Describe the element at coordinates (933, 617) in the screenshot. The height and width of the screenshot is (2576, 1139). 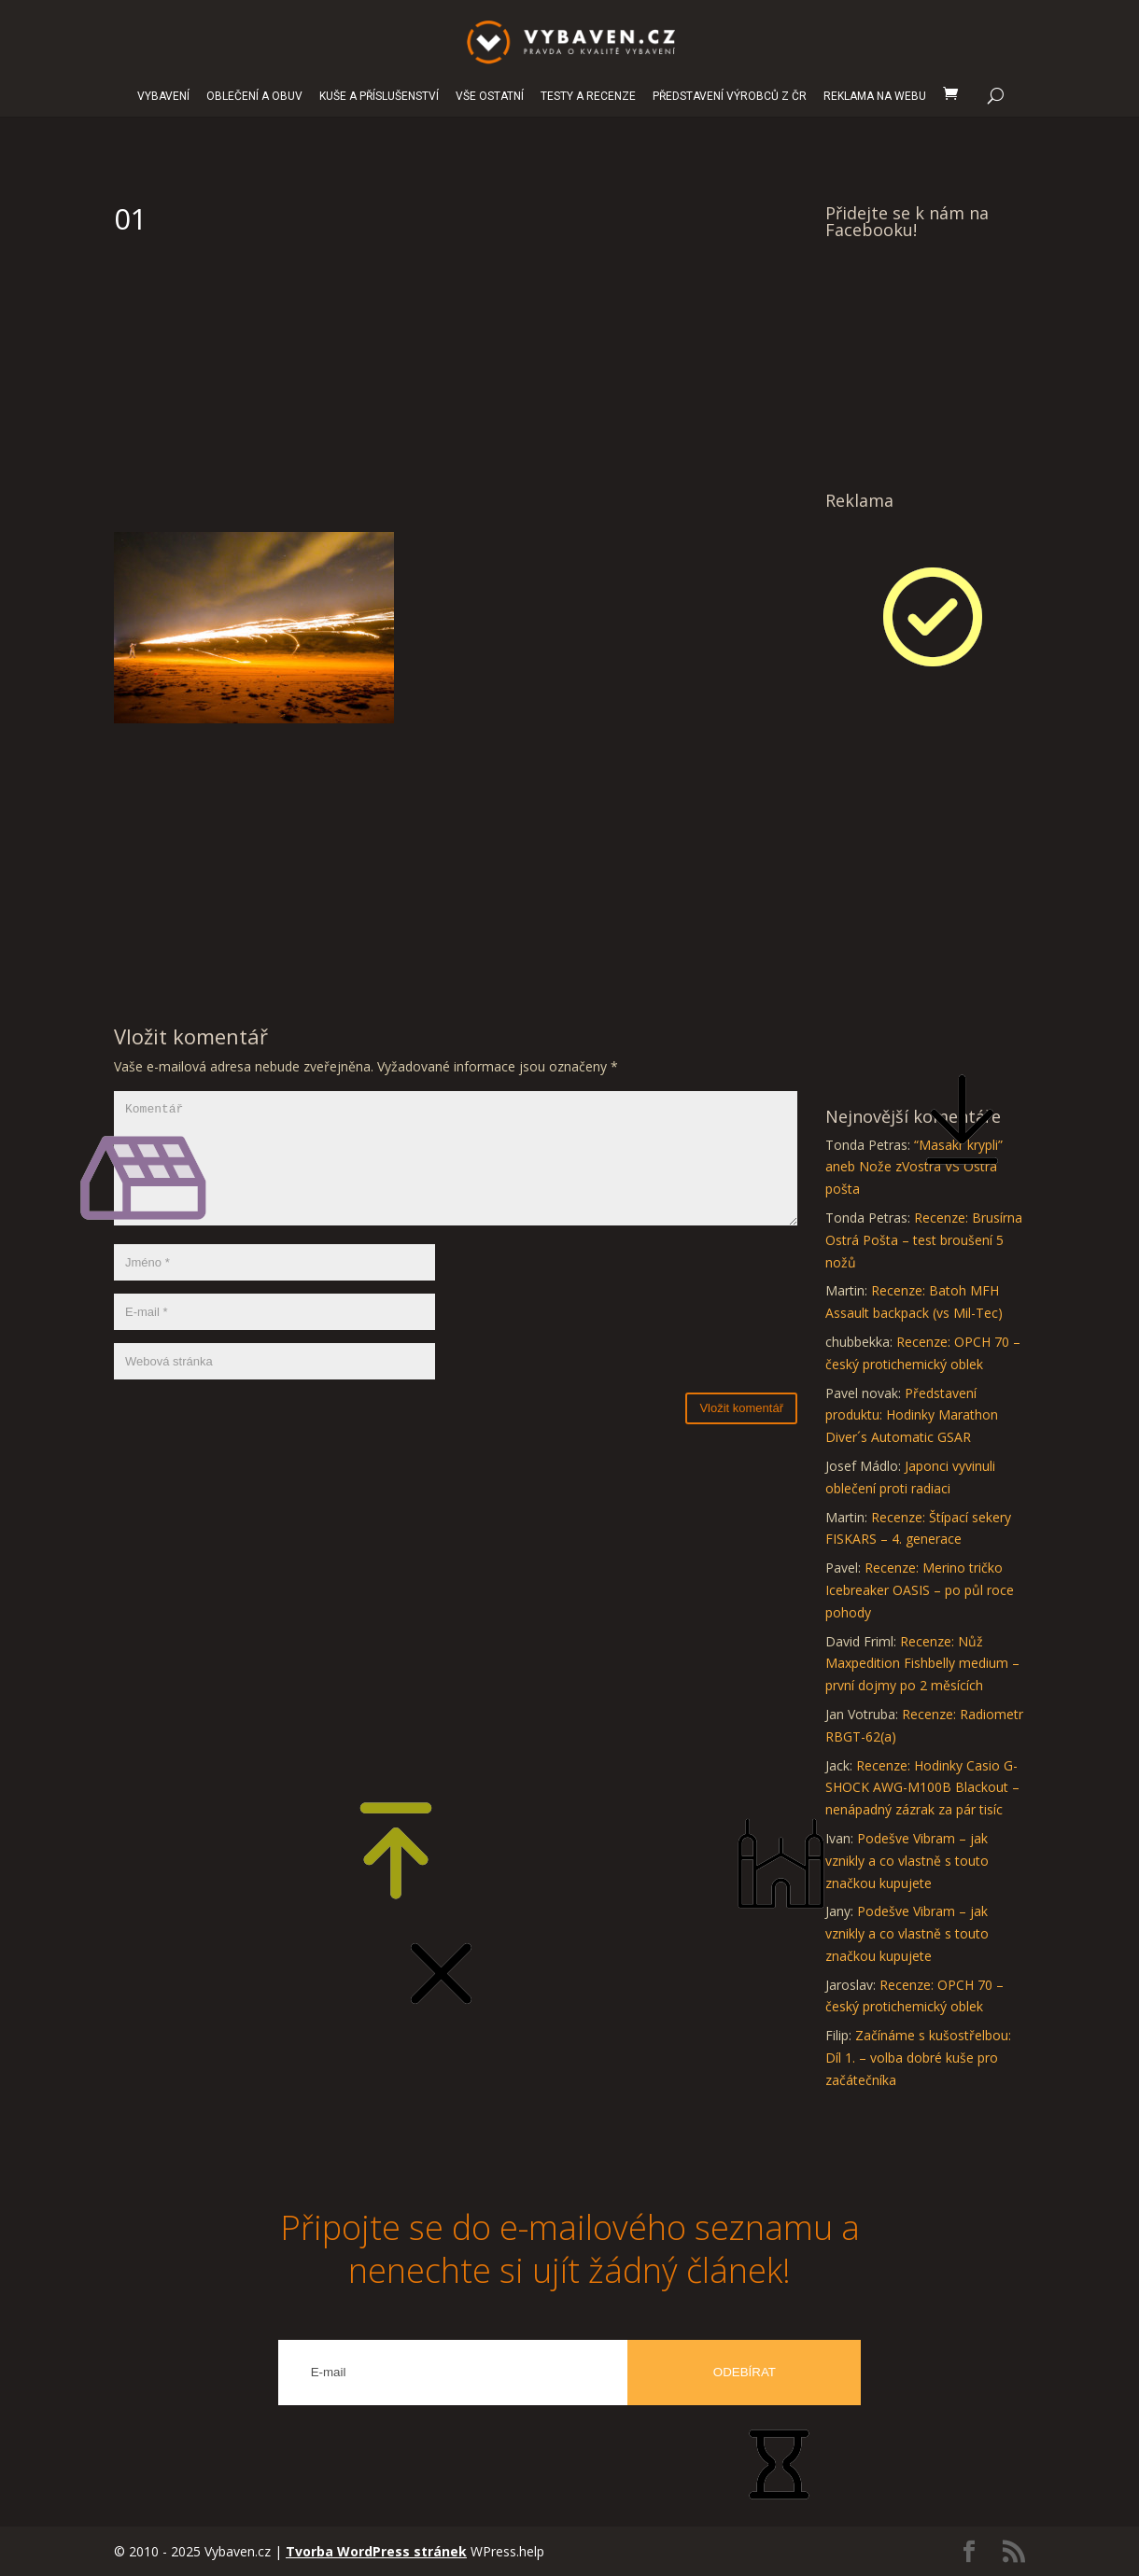
I see `indicates a completed or successful action` at that location.